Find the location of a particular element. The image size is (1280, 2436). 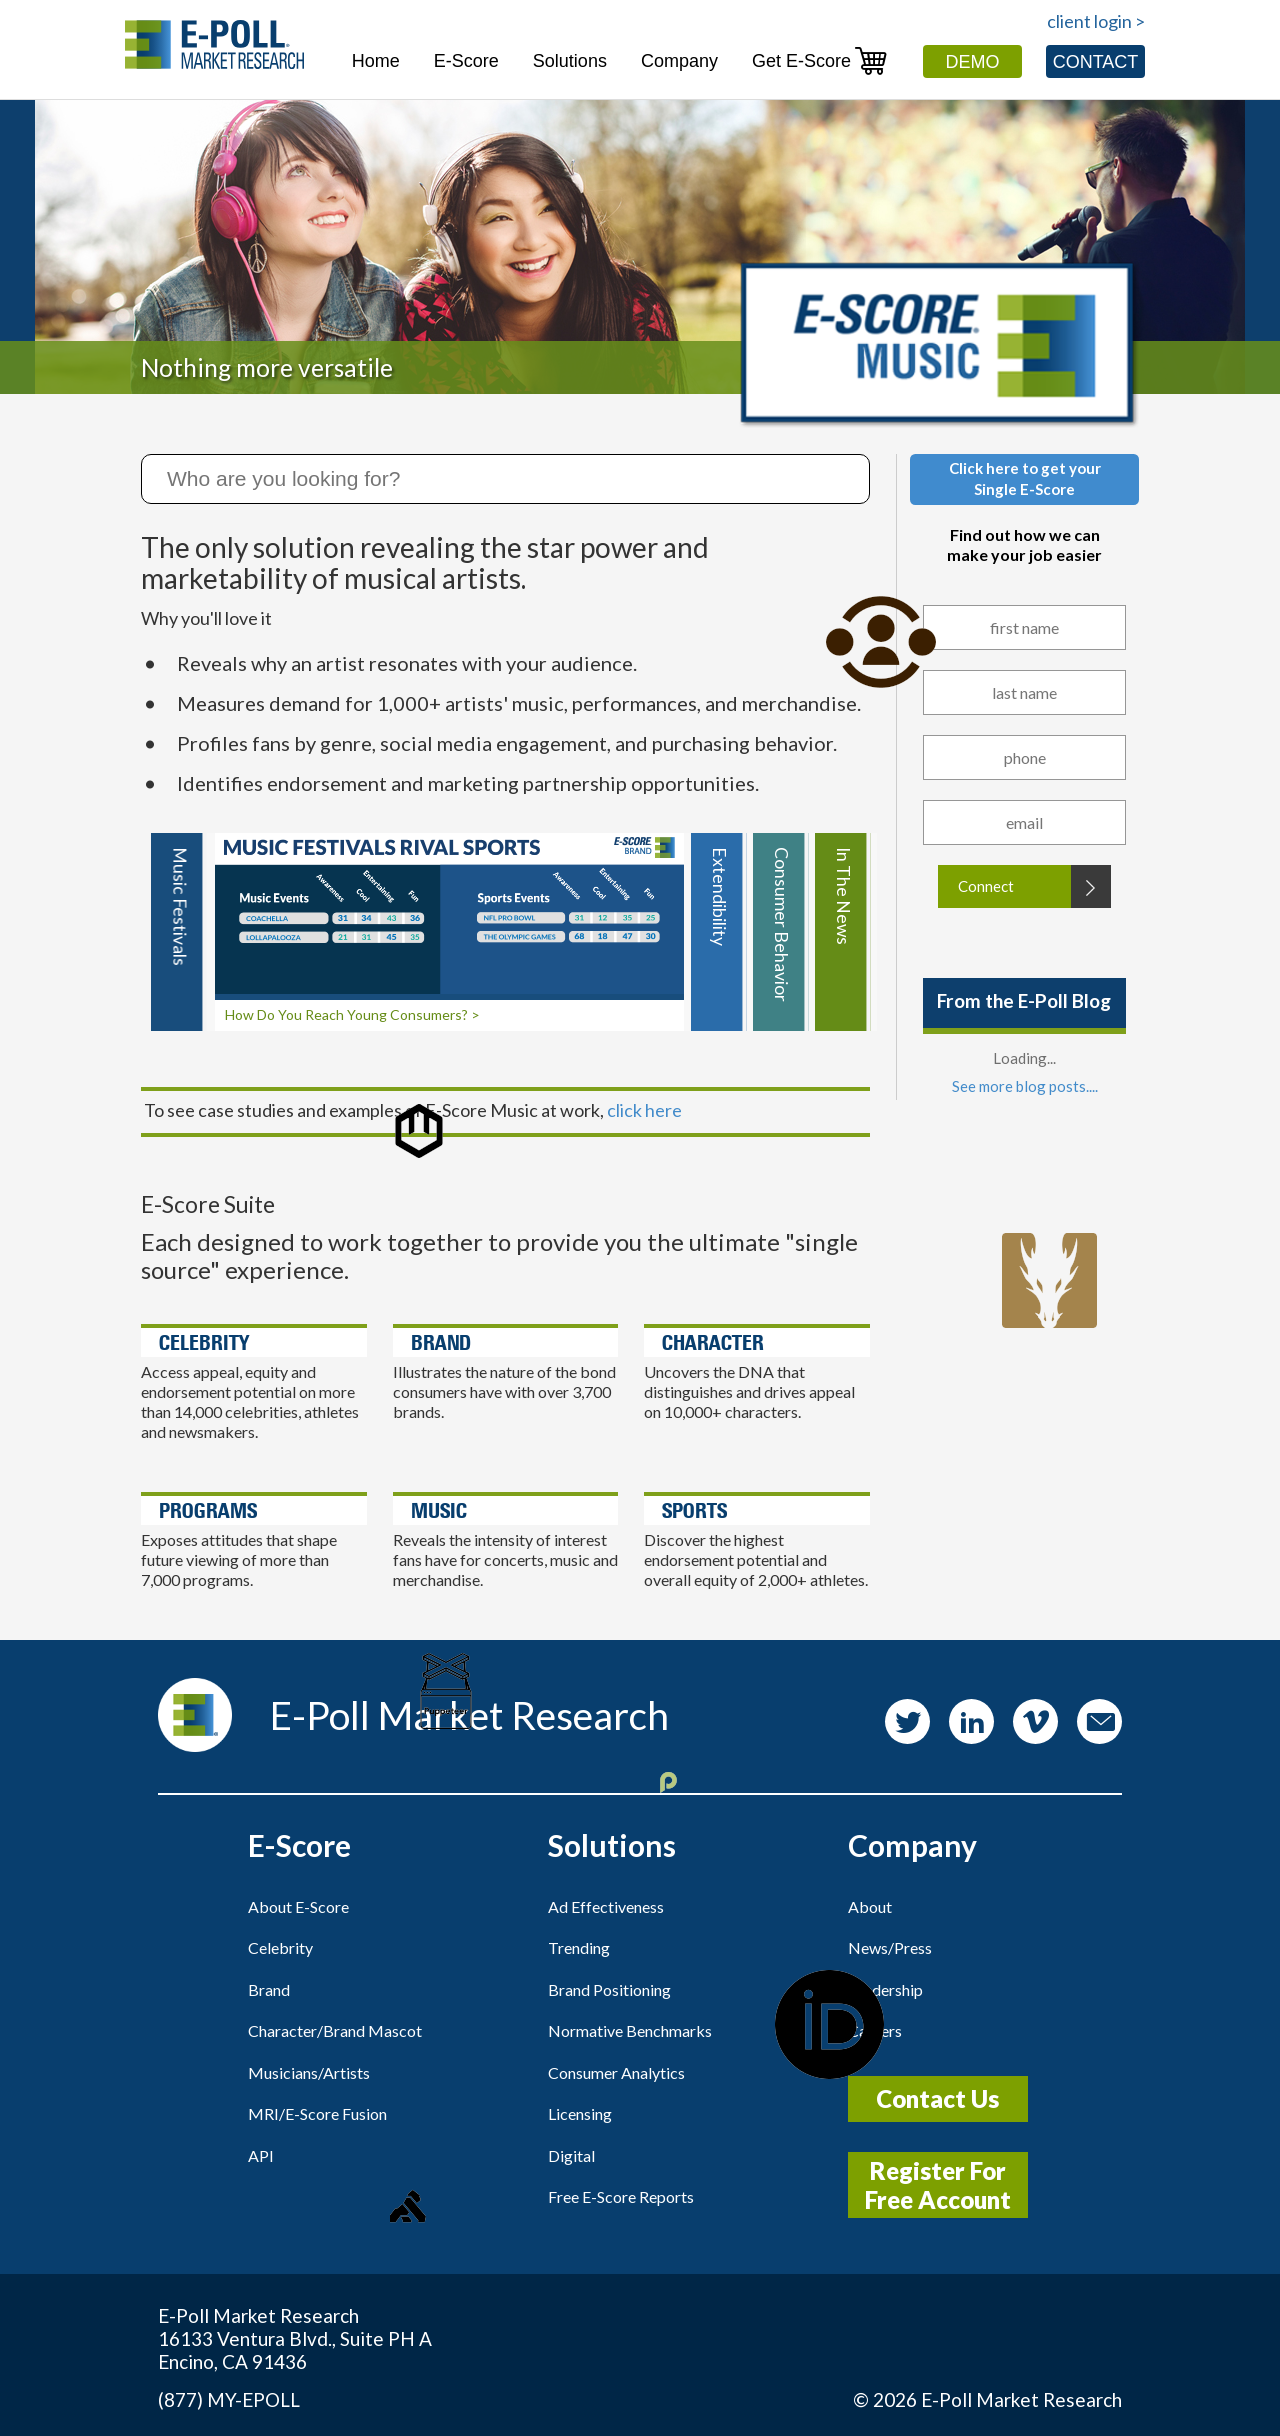

wasmcloud platform logo is located at coordinates (419, 1131).